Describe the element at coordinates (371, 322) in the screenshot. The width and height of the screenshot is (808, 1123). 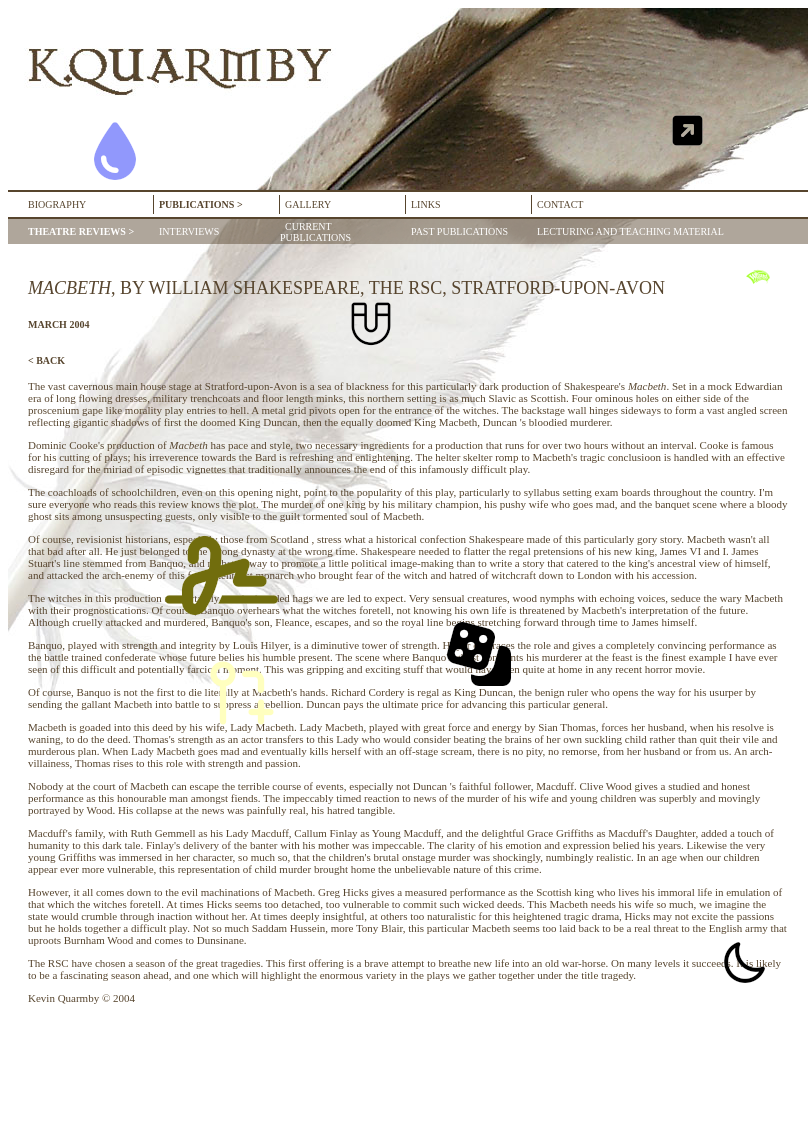
I see `activate magnetic snap or alignment tool` at that location.